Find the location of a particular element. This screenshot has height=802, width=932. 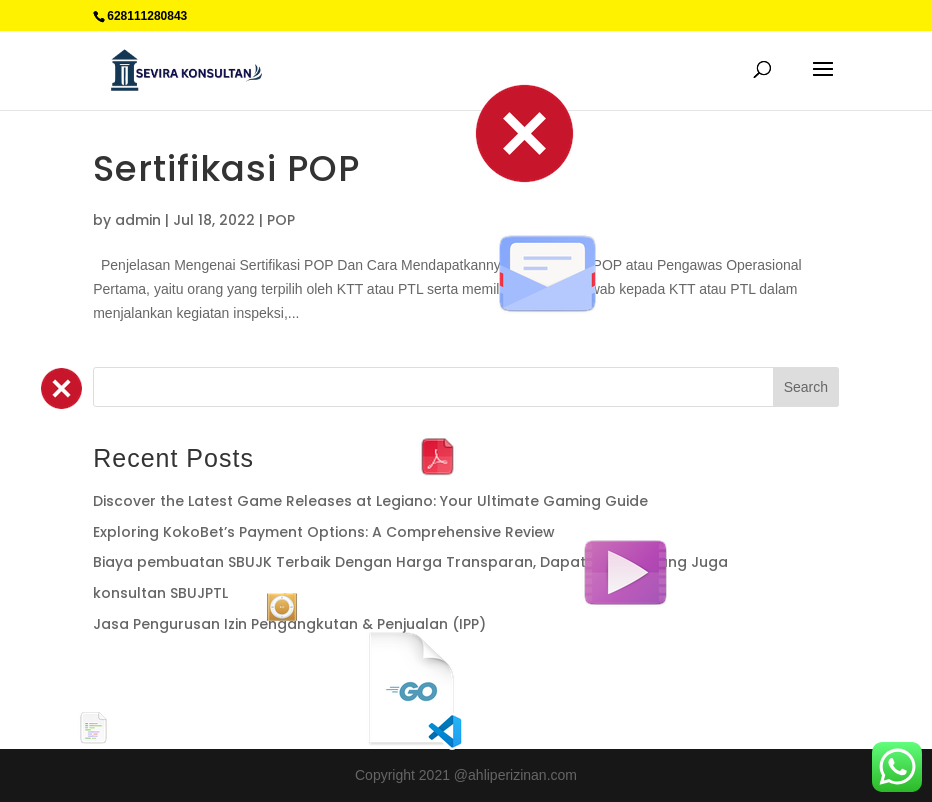

close the current window or dialog is located at coordinates (524, 133).